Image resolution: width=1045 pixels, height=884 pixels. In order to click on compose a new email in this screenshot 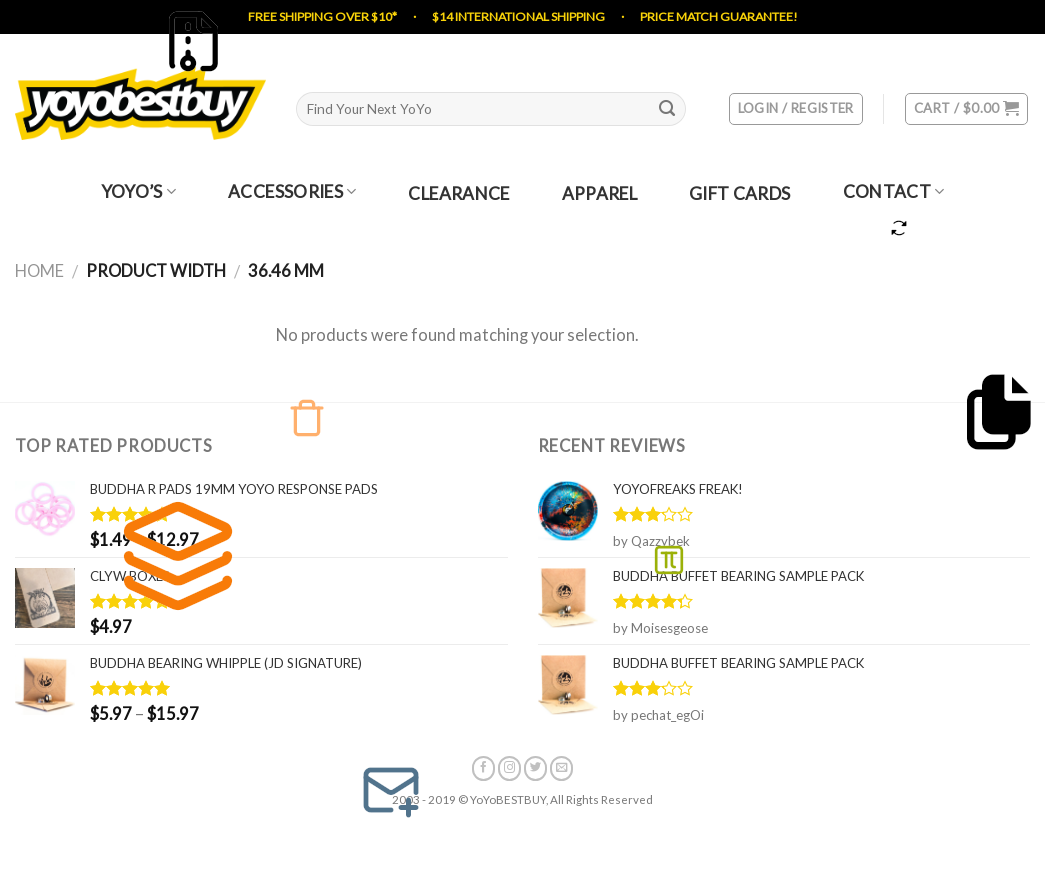, I will do `click(391, 790)`.